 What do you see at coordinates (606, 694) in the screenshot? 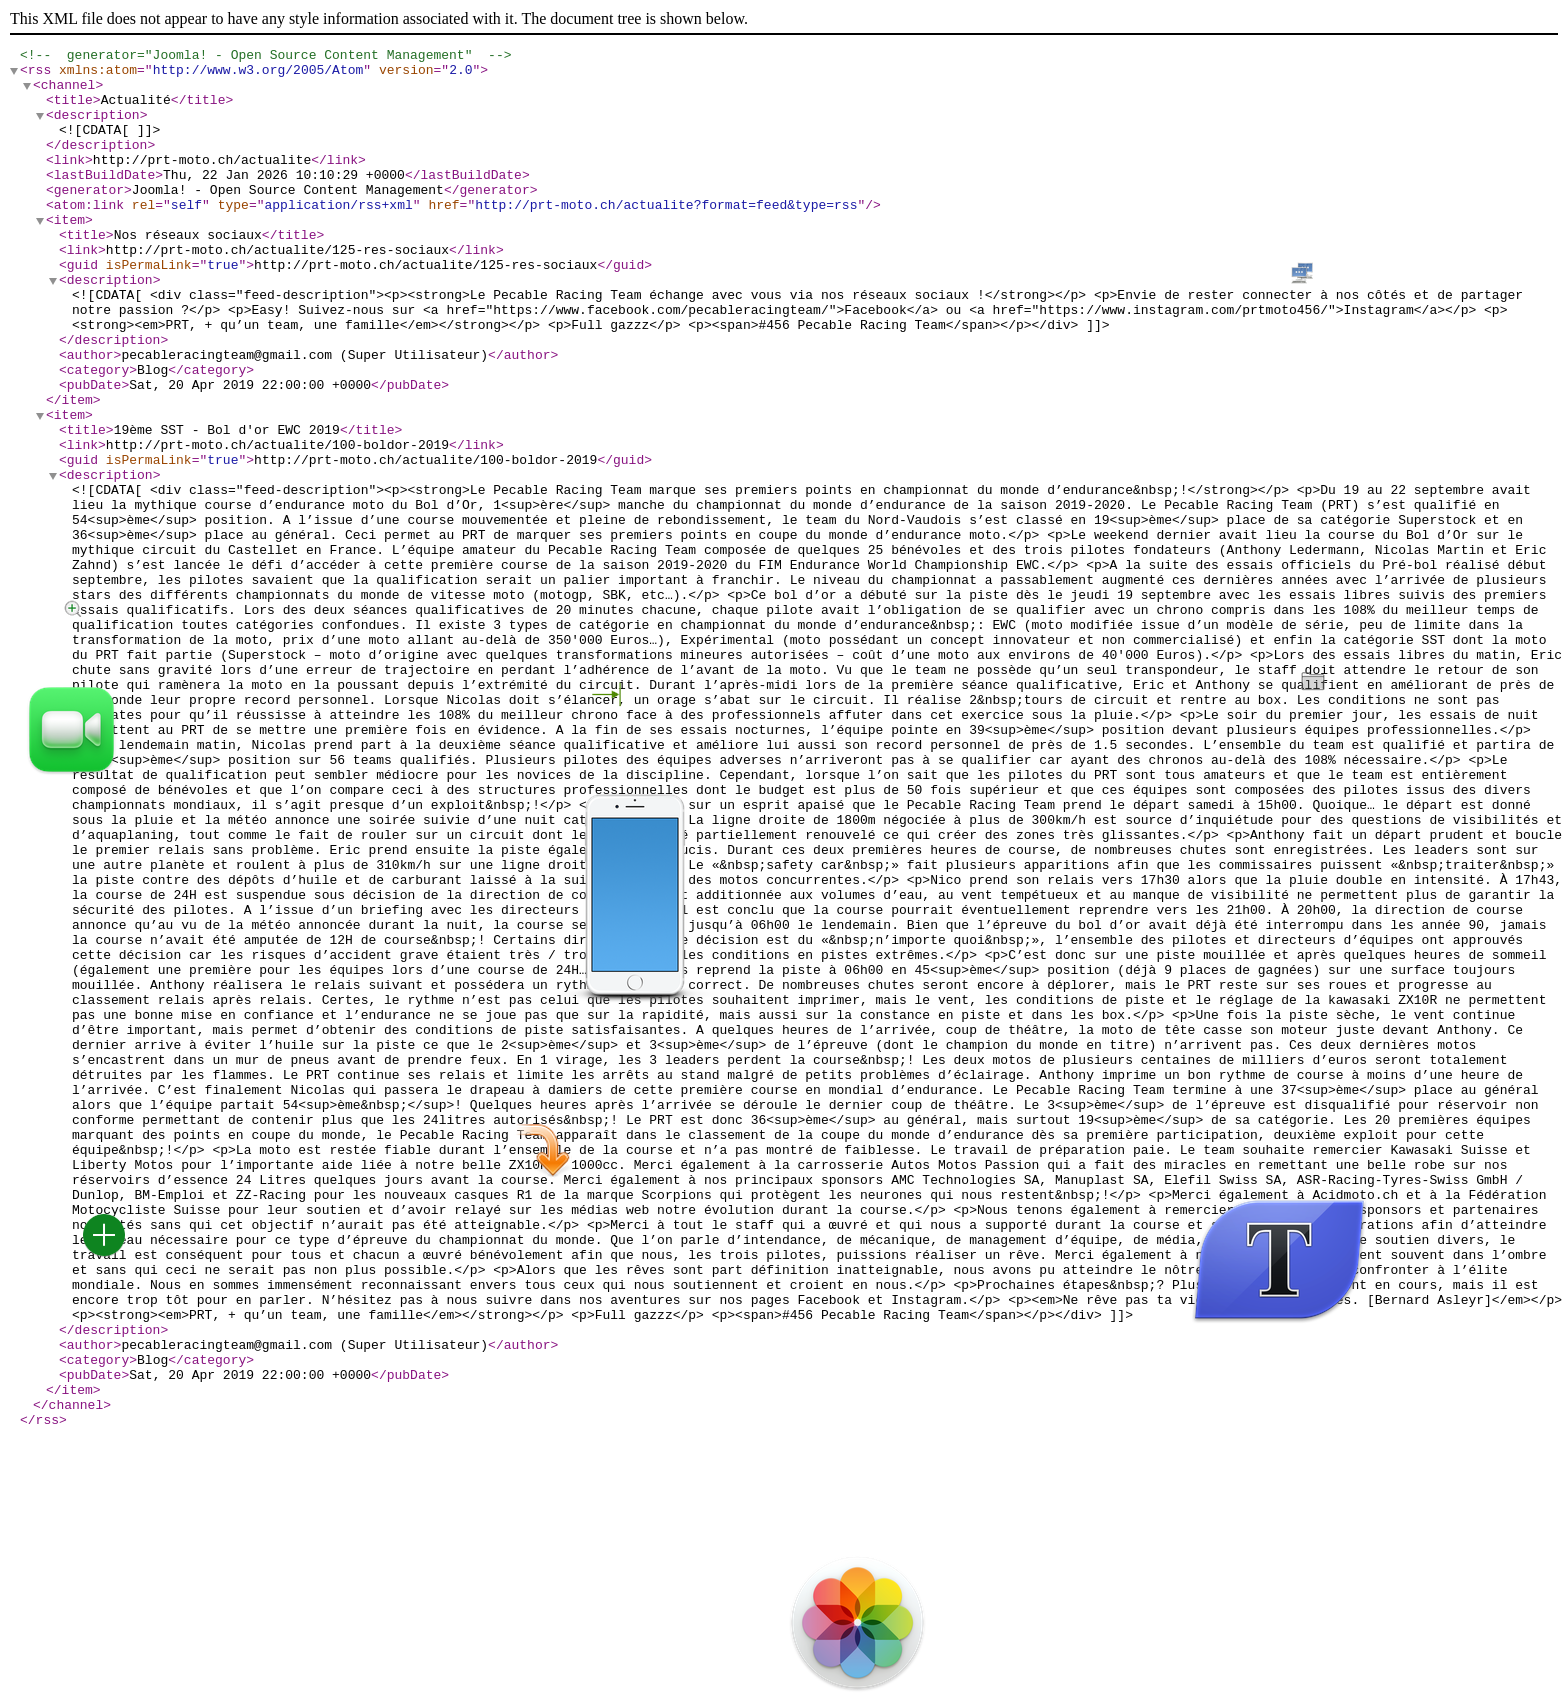
I see `jump to the last item in a list` at bounding box center [606, 694].